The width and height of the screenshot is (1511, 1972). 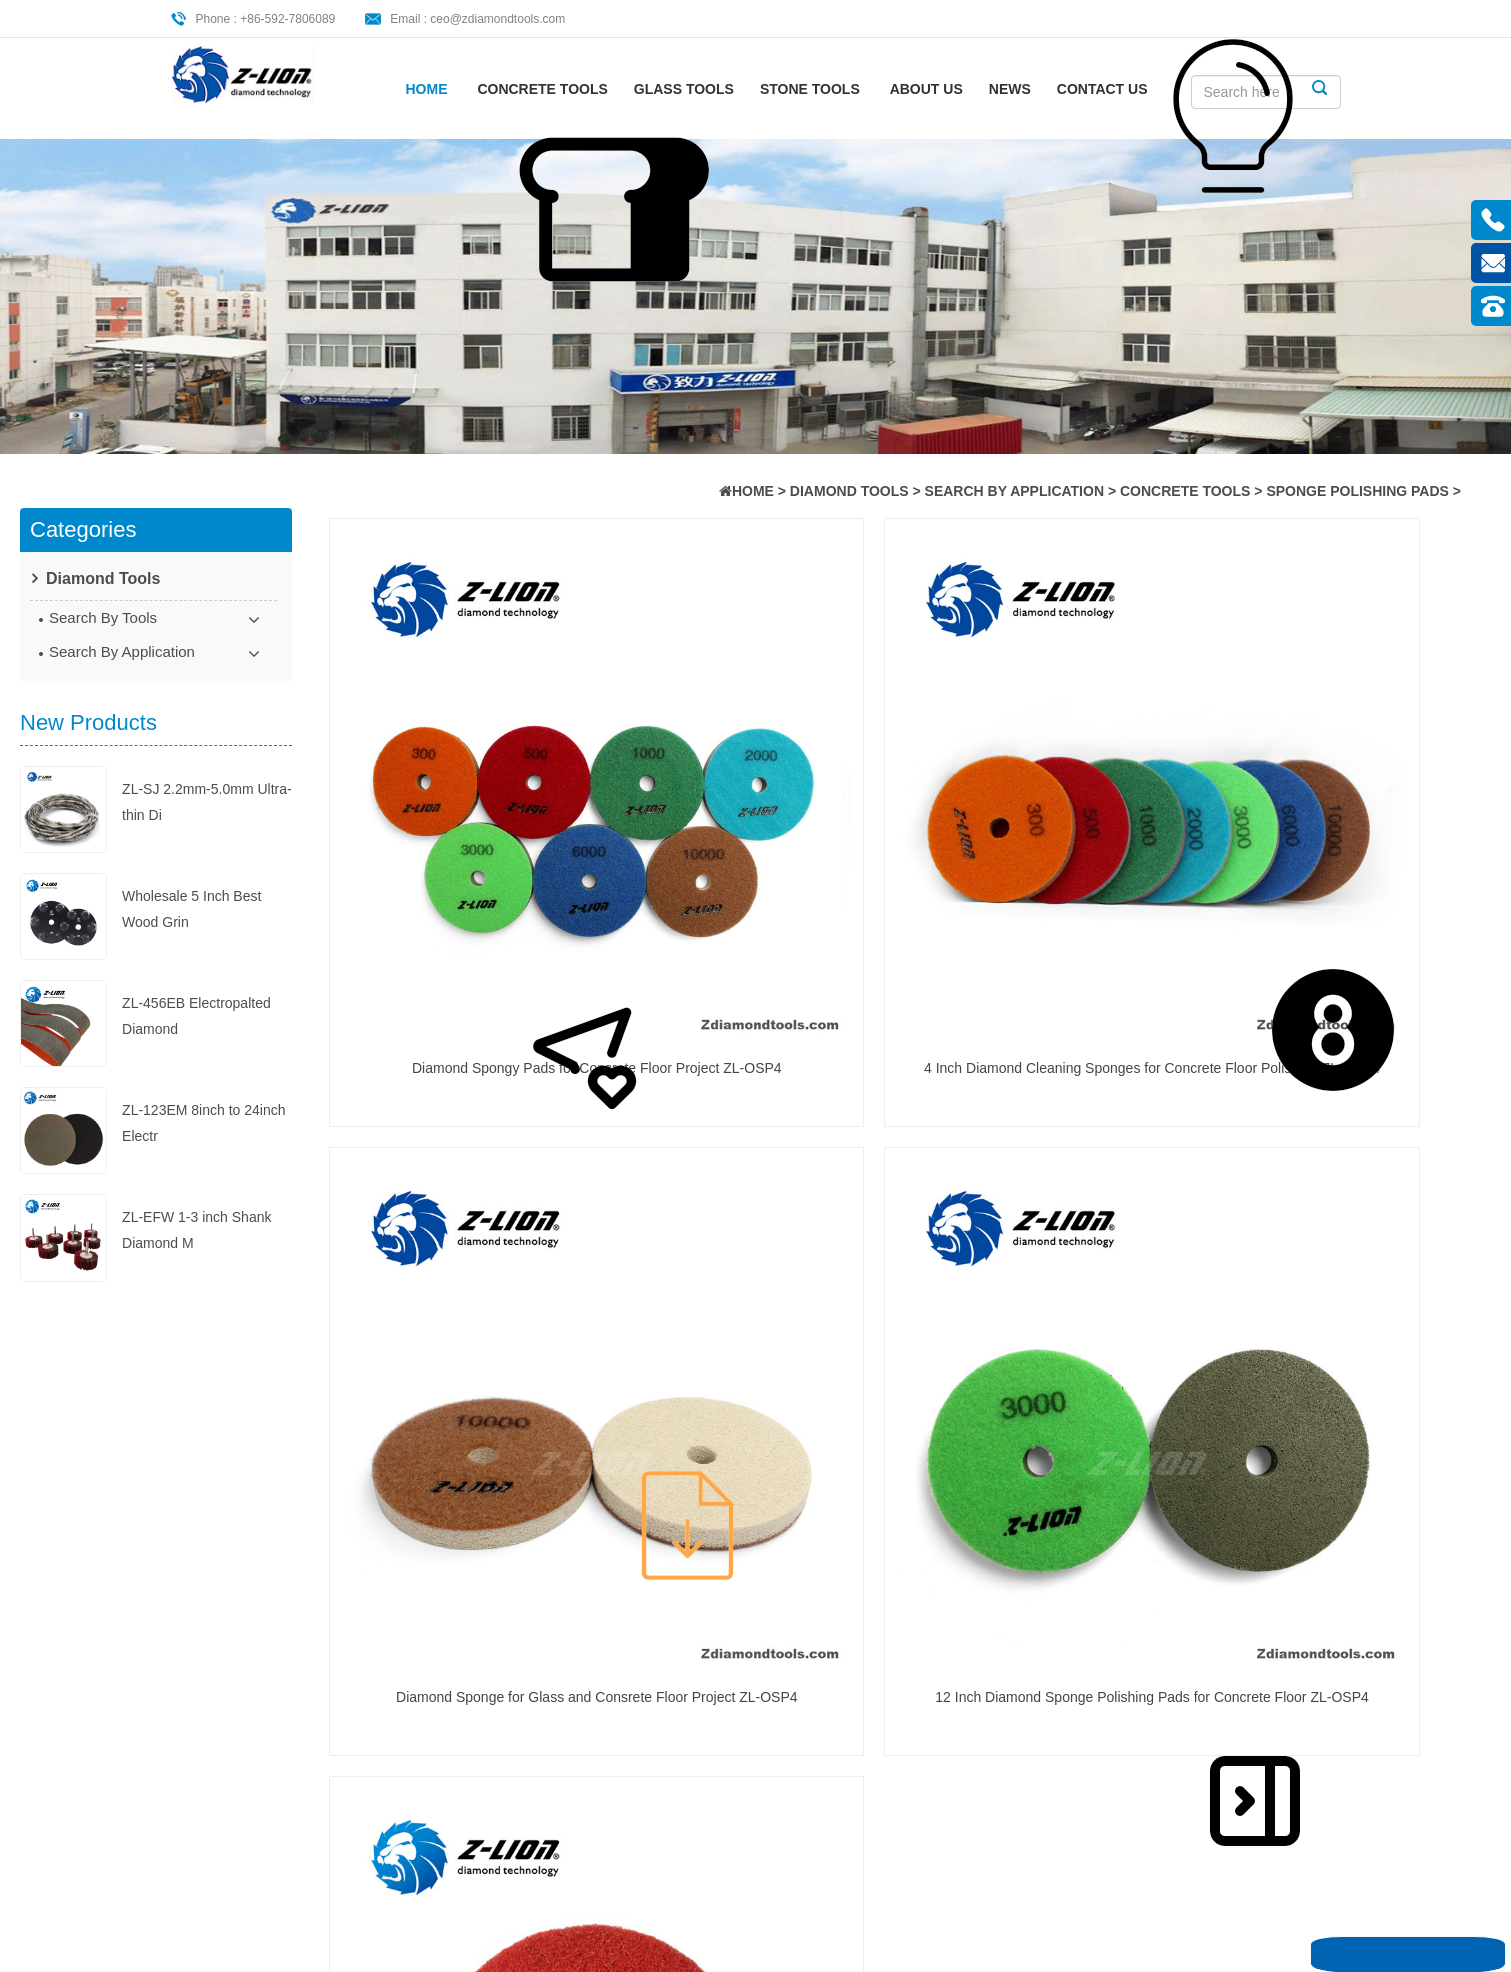 I want to click on indicates step 8 in a multi-step process, so click(x=1333, y=1030).